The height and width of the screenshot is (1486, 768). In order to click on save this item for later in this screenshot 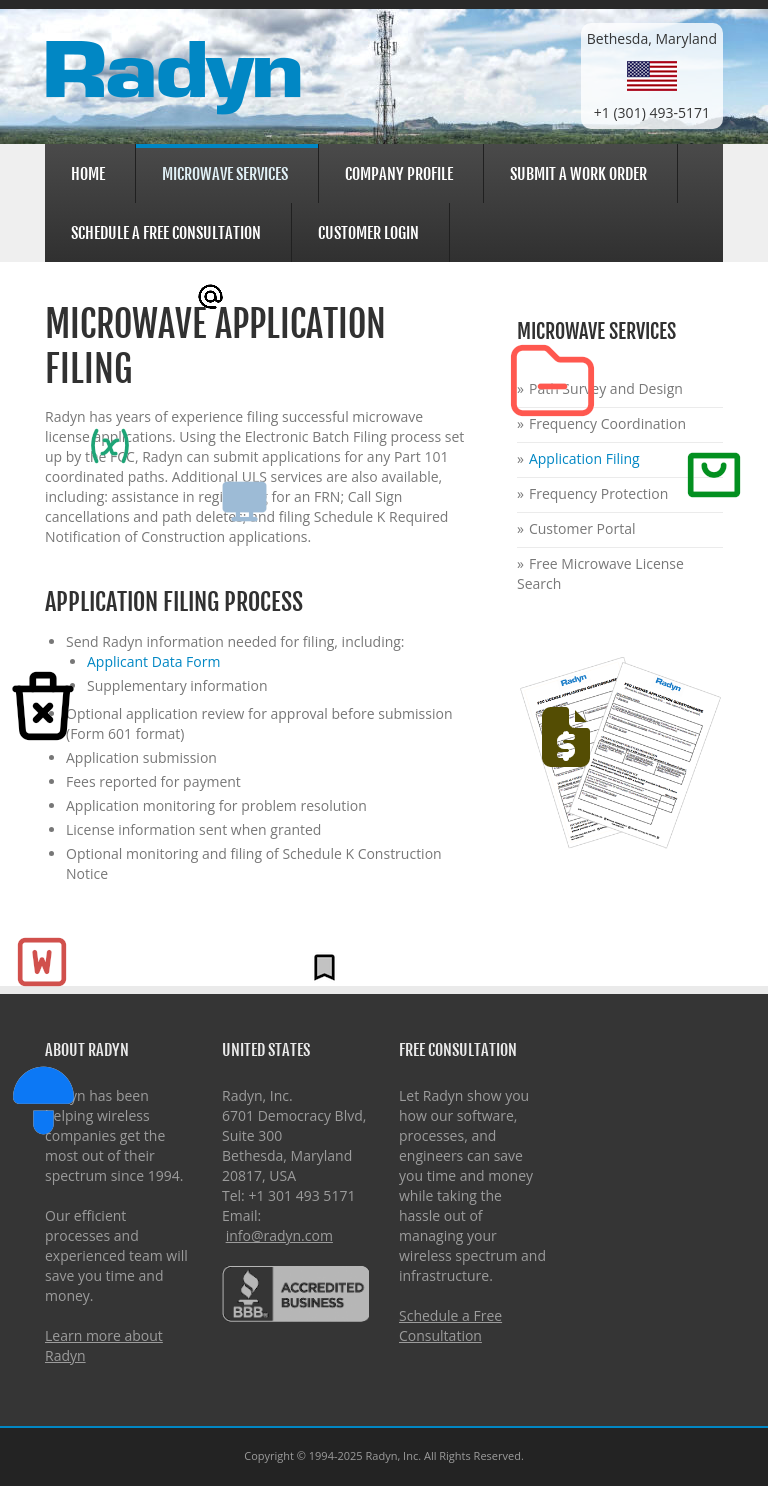, I will do `click(324, 967)`.